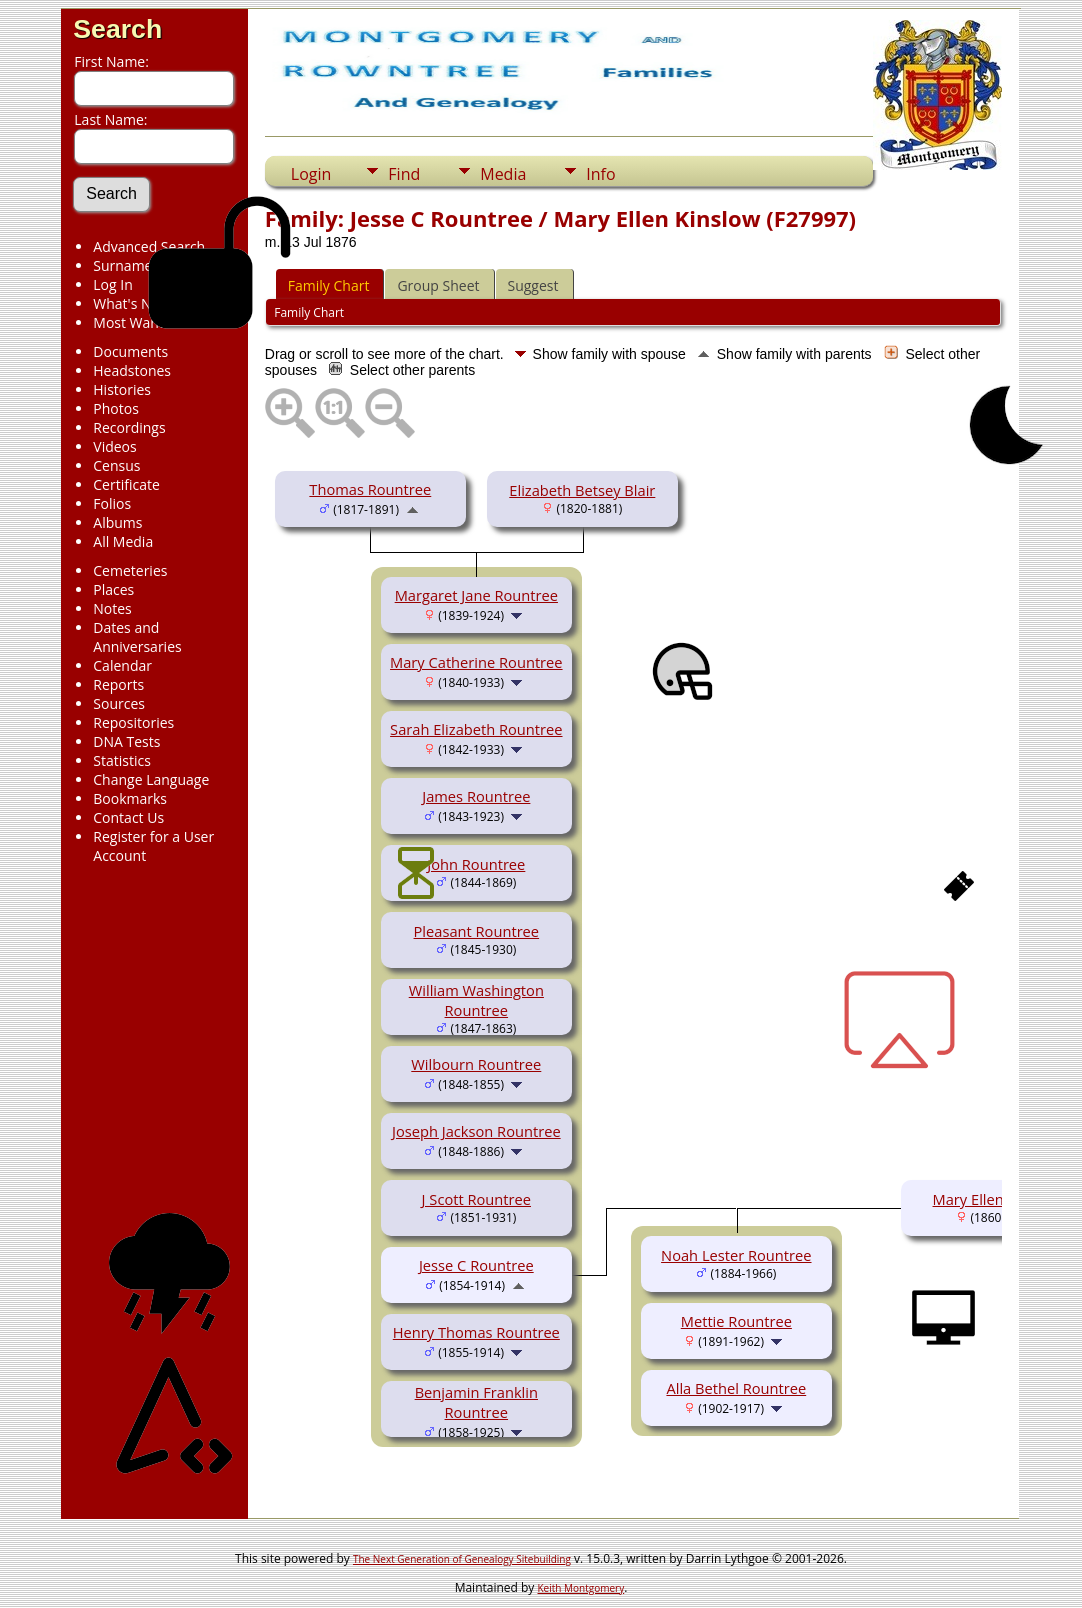 This screenshot has height=1608, width=1082. Describe the element at coordinates (682, 672) in the screenshot. I see `access football or sports content` at that location.